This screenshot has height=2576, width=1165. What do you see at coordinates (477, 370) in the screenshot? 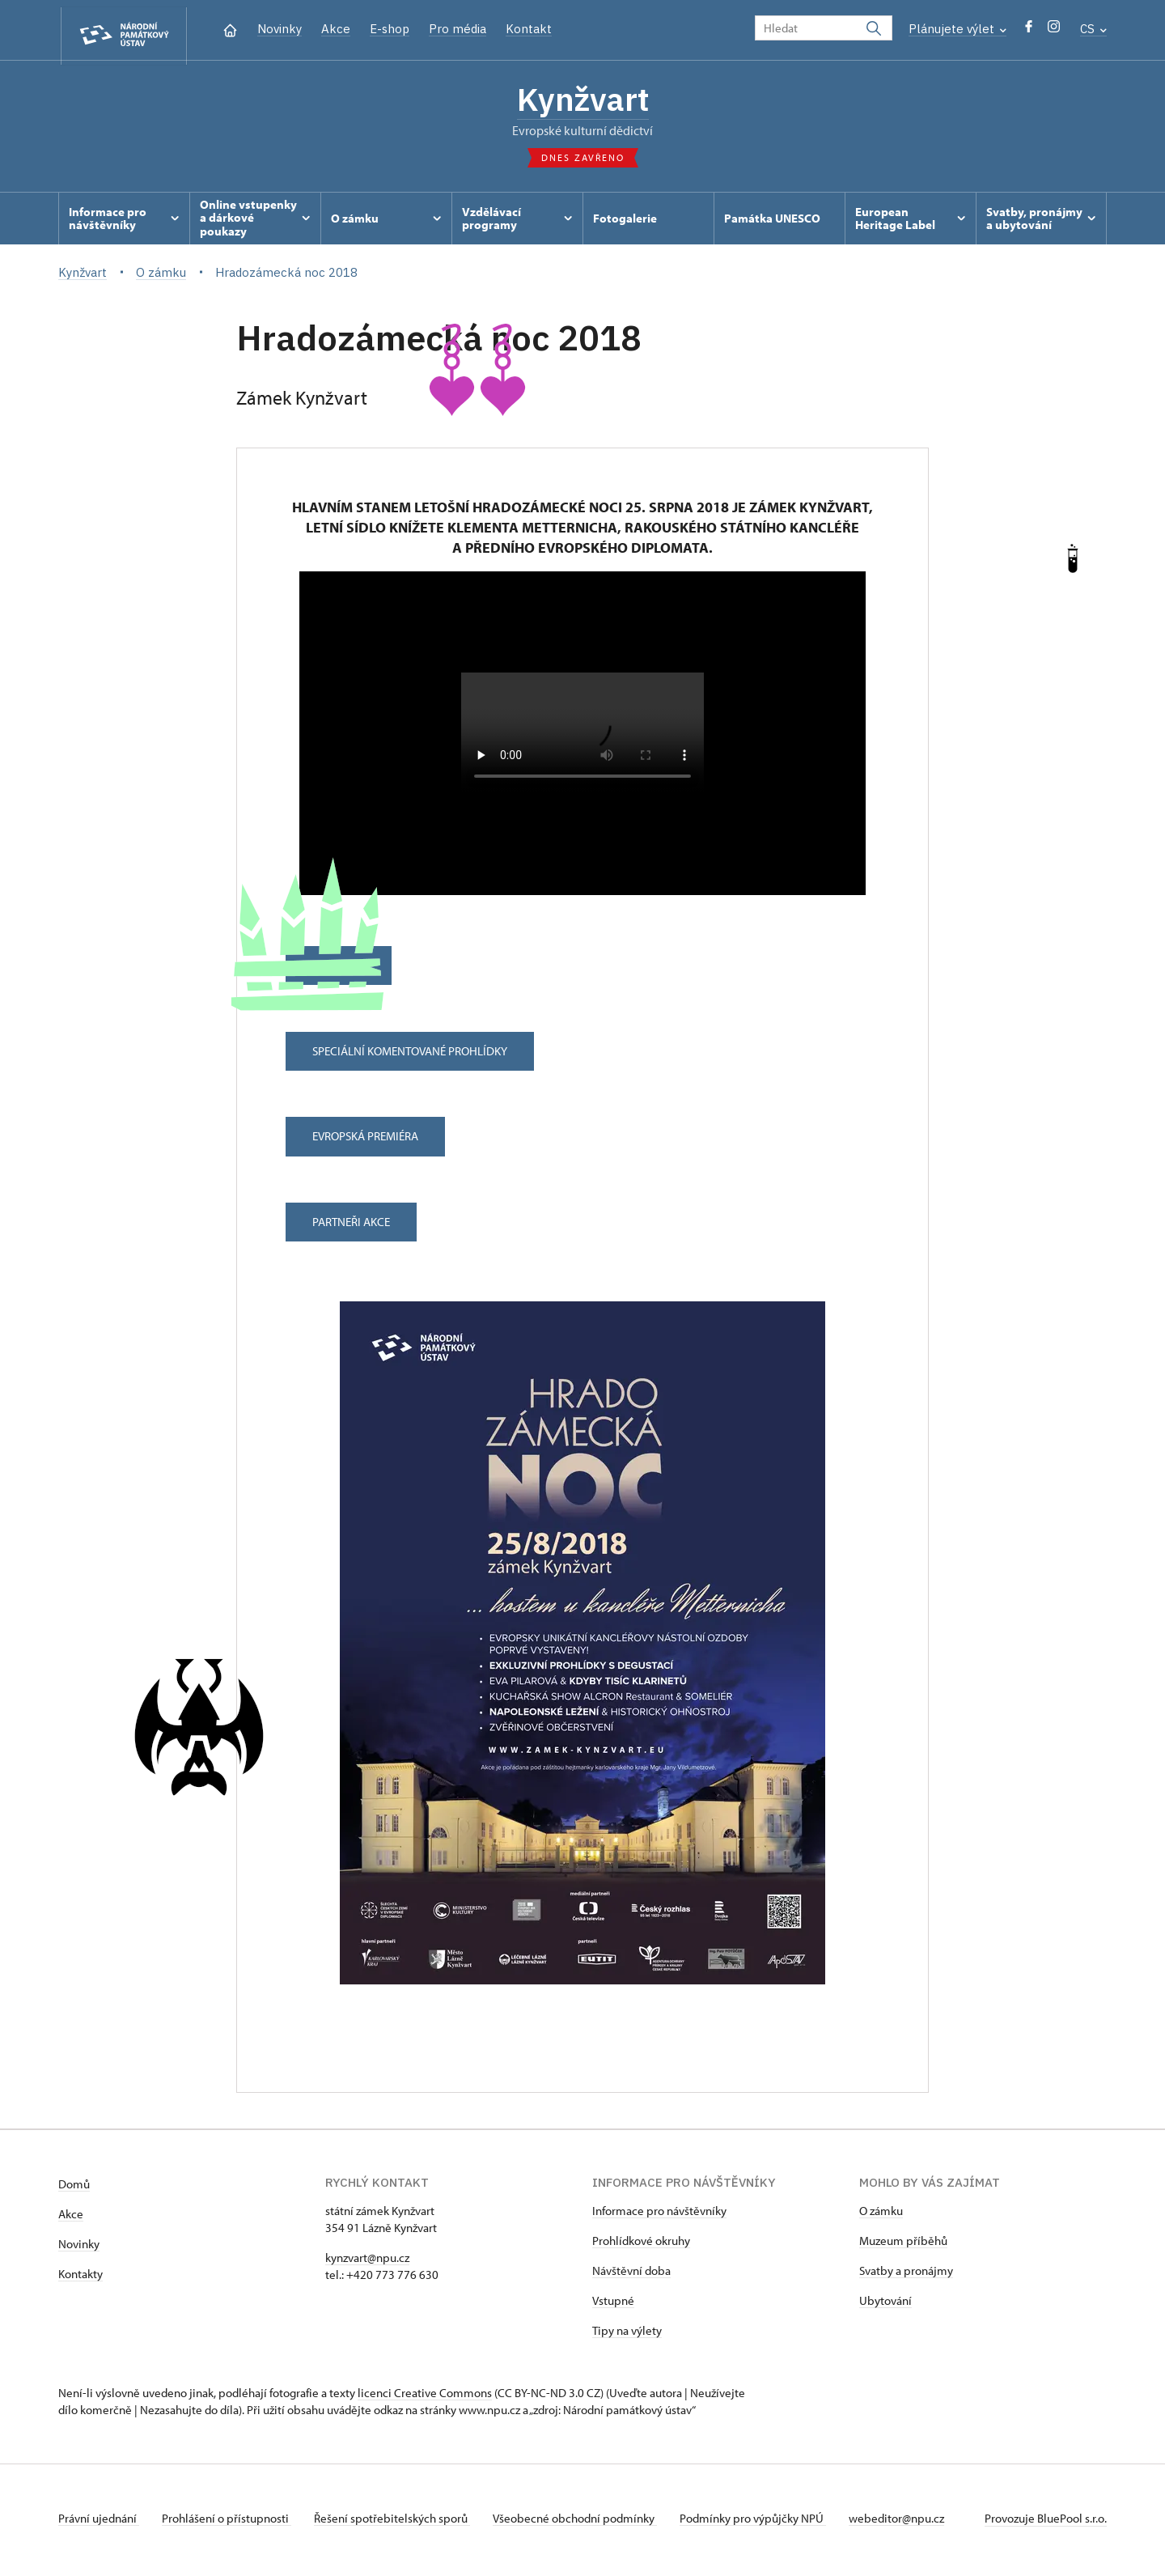
I see `browse heart-shaped earrings in jewelry collection` at bounding box center [477, 370].